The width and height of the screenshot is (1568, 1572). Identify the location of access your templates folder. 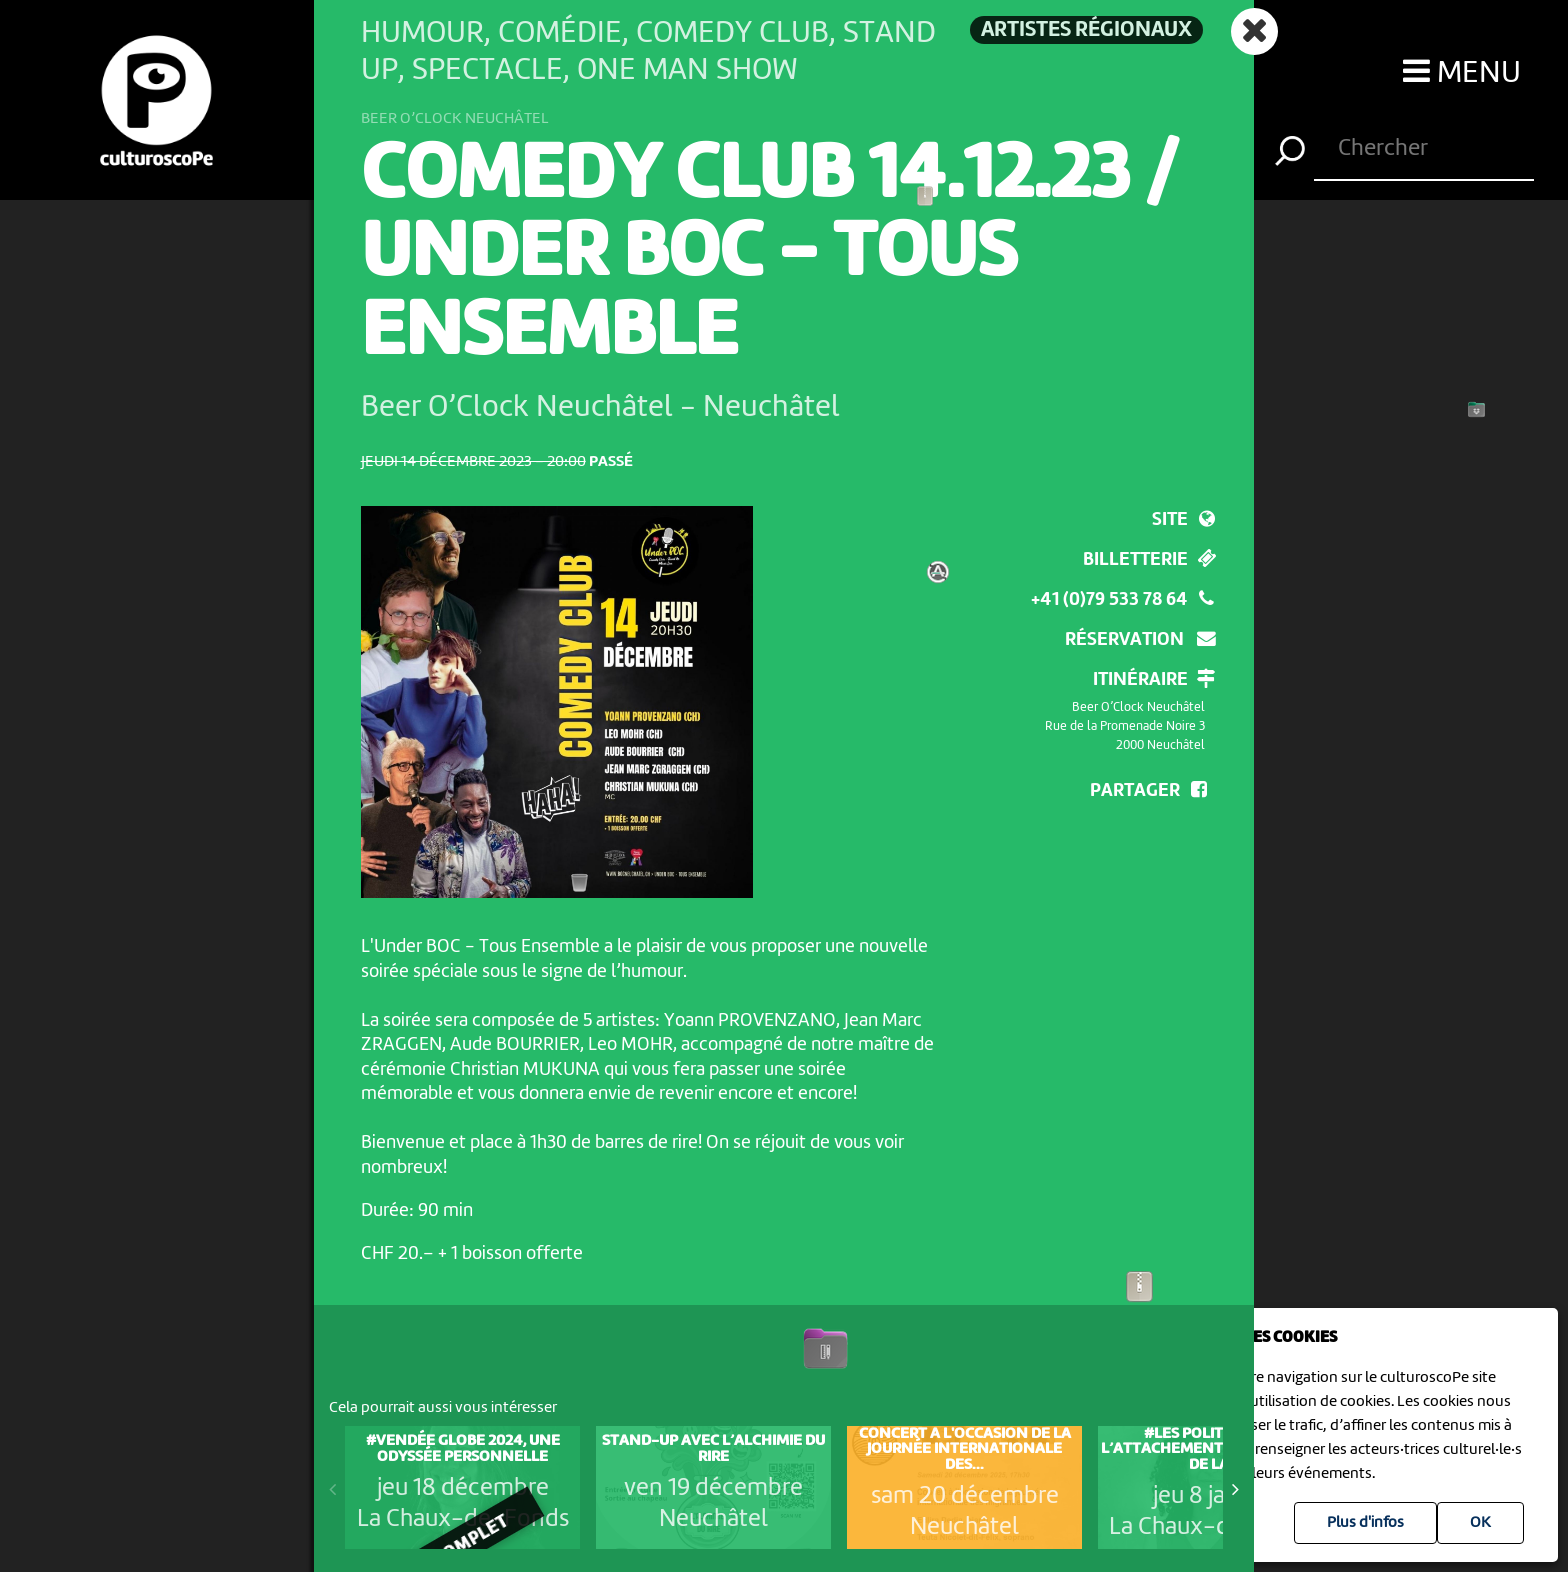
(825, 1348).